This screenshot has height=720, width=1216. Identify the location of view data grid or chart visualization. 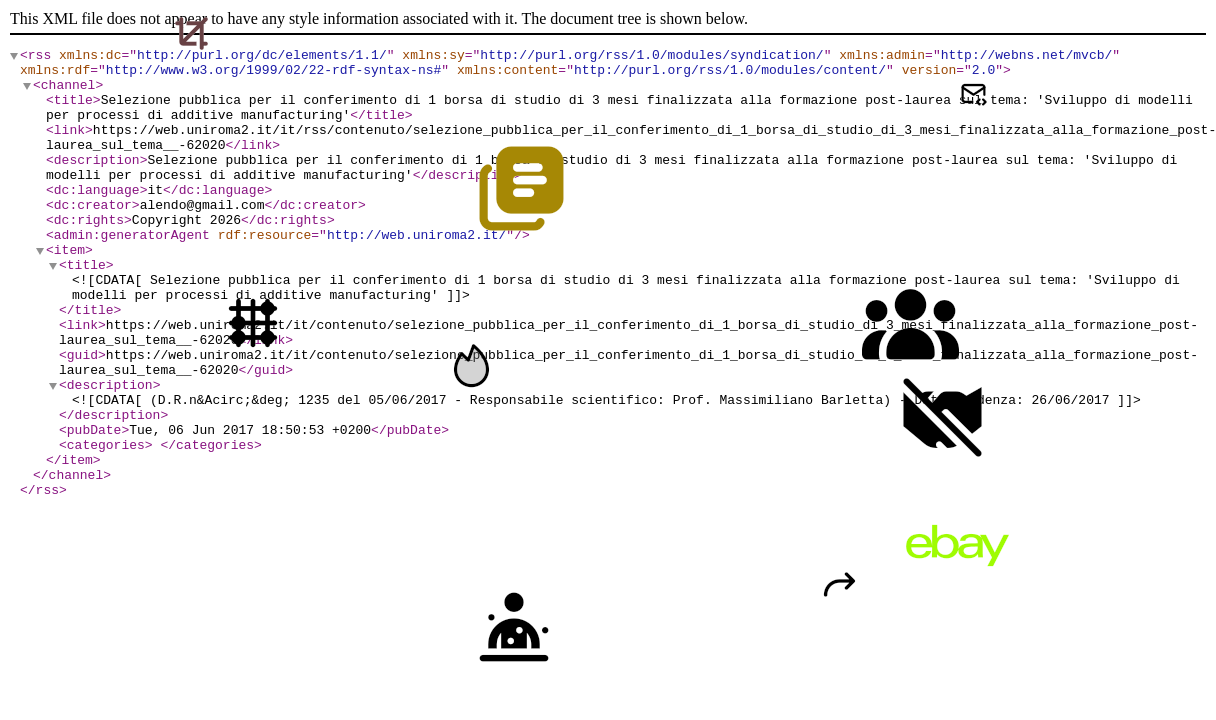
(253, 323).